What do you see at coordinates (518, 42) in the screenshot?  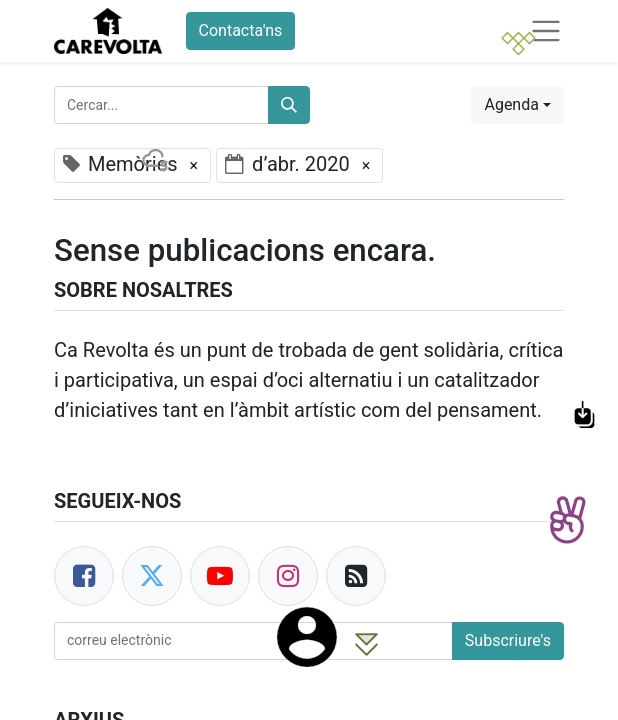 I see `open the Tidal music streaming app` at bounding box center [518, 42].